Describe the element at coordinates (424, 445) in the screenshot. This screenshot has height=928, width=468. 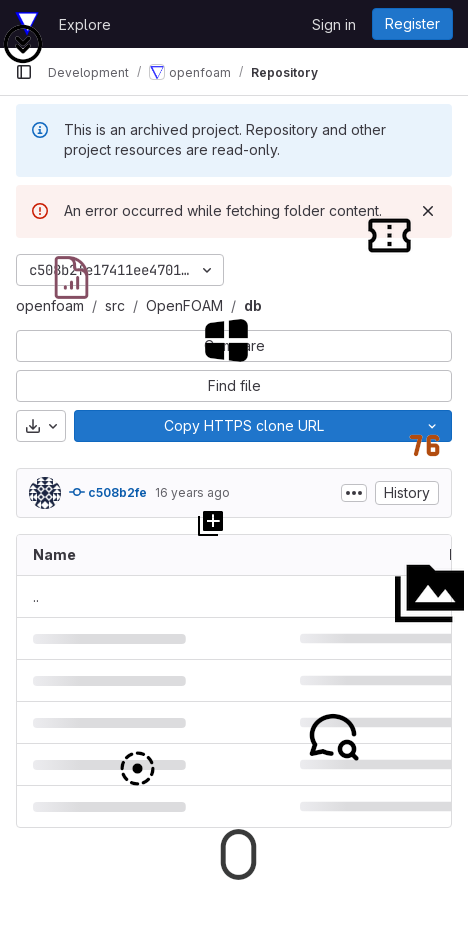
I see `indicates item number 76 in a list or sequence` at that location.